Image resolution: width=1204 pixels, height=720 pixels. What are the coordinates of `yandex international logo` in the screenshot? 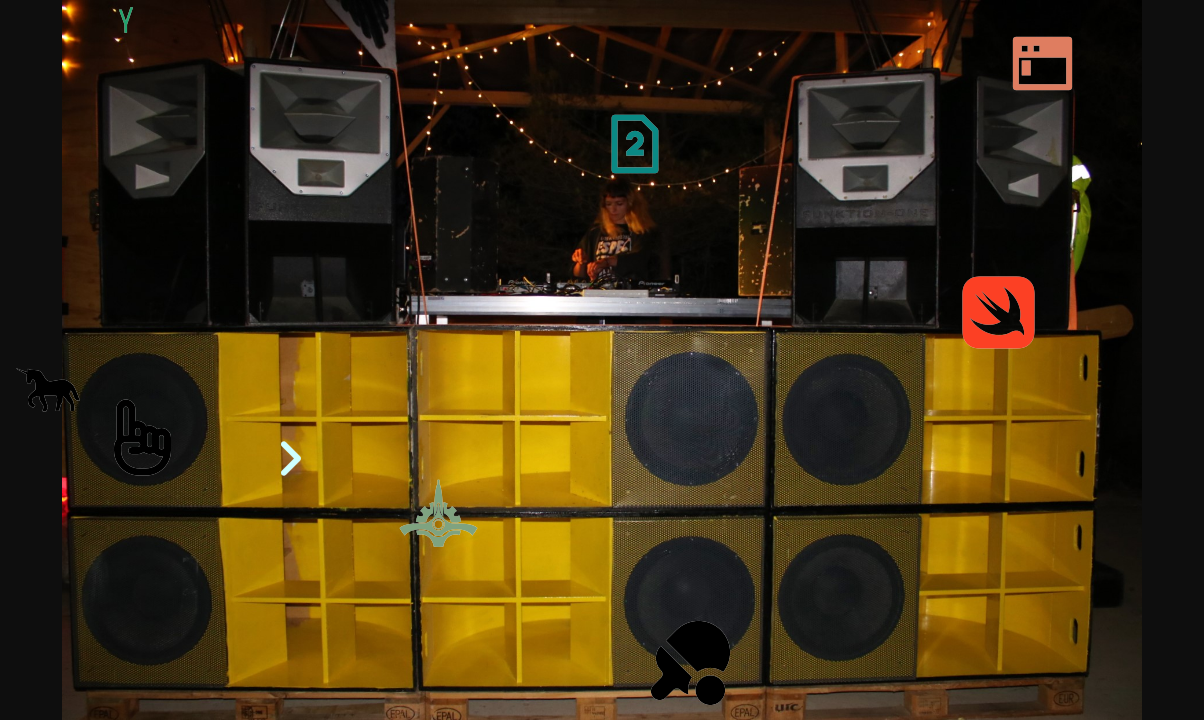 It's located at (126, 20).